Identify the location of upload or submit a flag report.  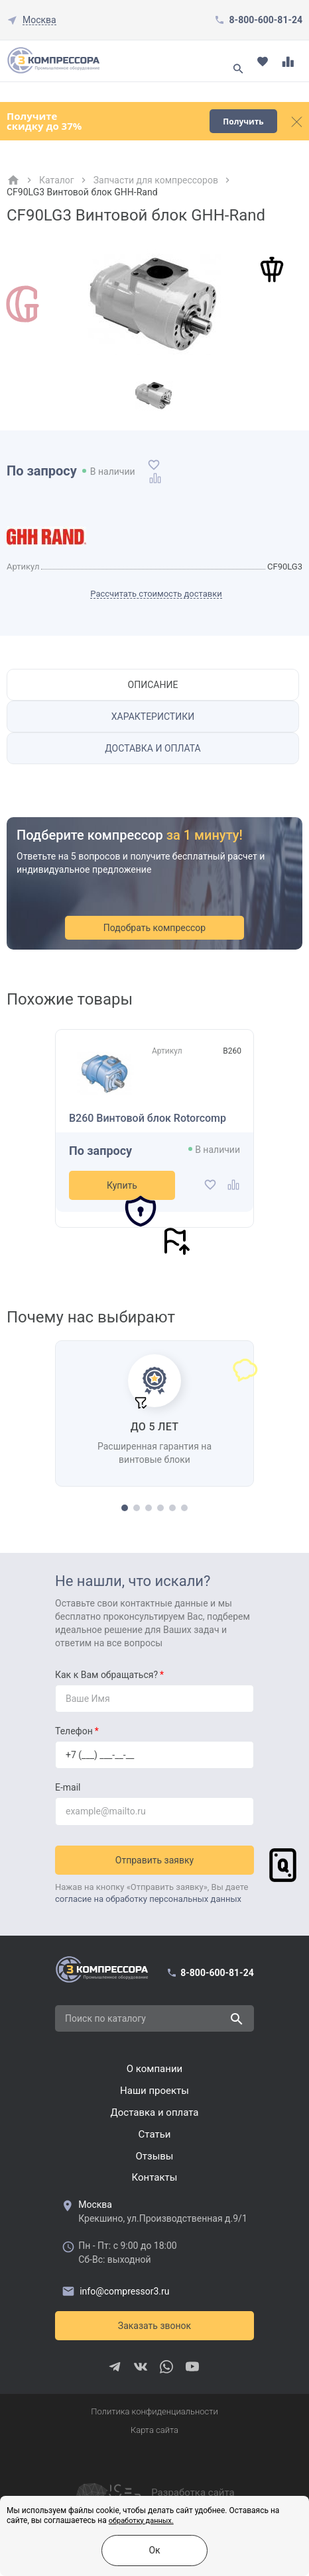
(175, 1240).